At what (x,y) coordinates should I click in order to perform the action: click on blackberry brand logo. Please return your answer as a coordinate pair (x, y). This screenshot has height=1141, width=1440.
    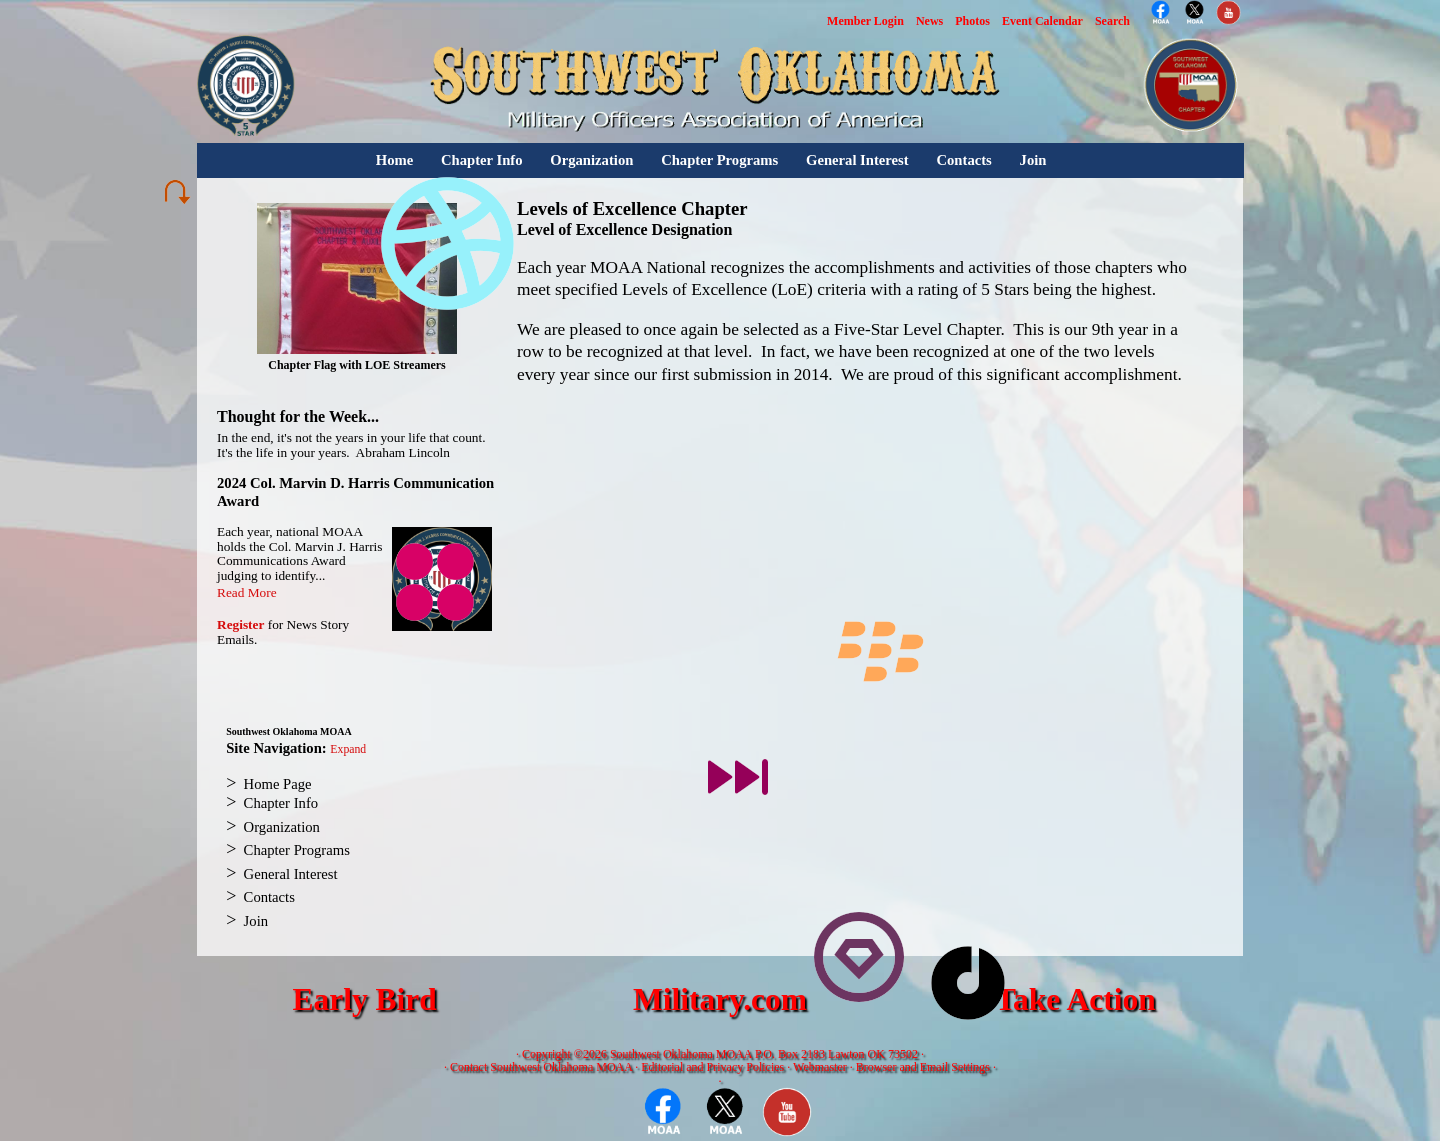
    Looking at the image, I should click on (880, 651).